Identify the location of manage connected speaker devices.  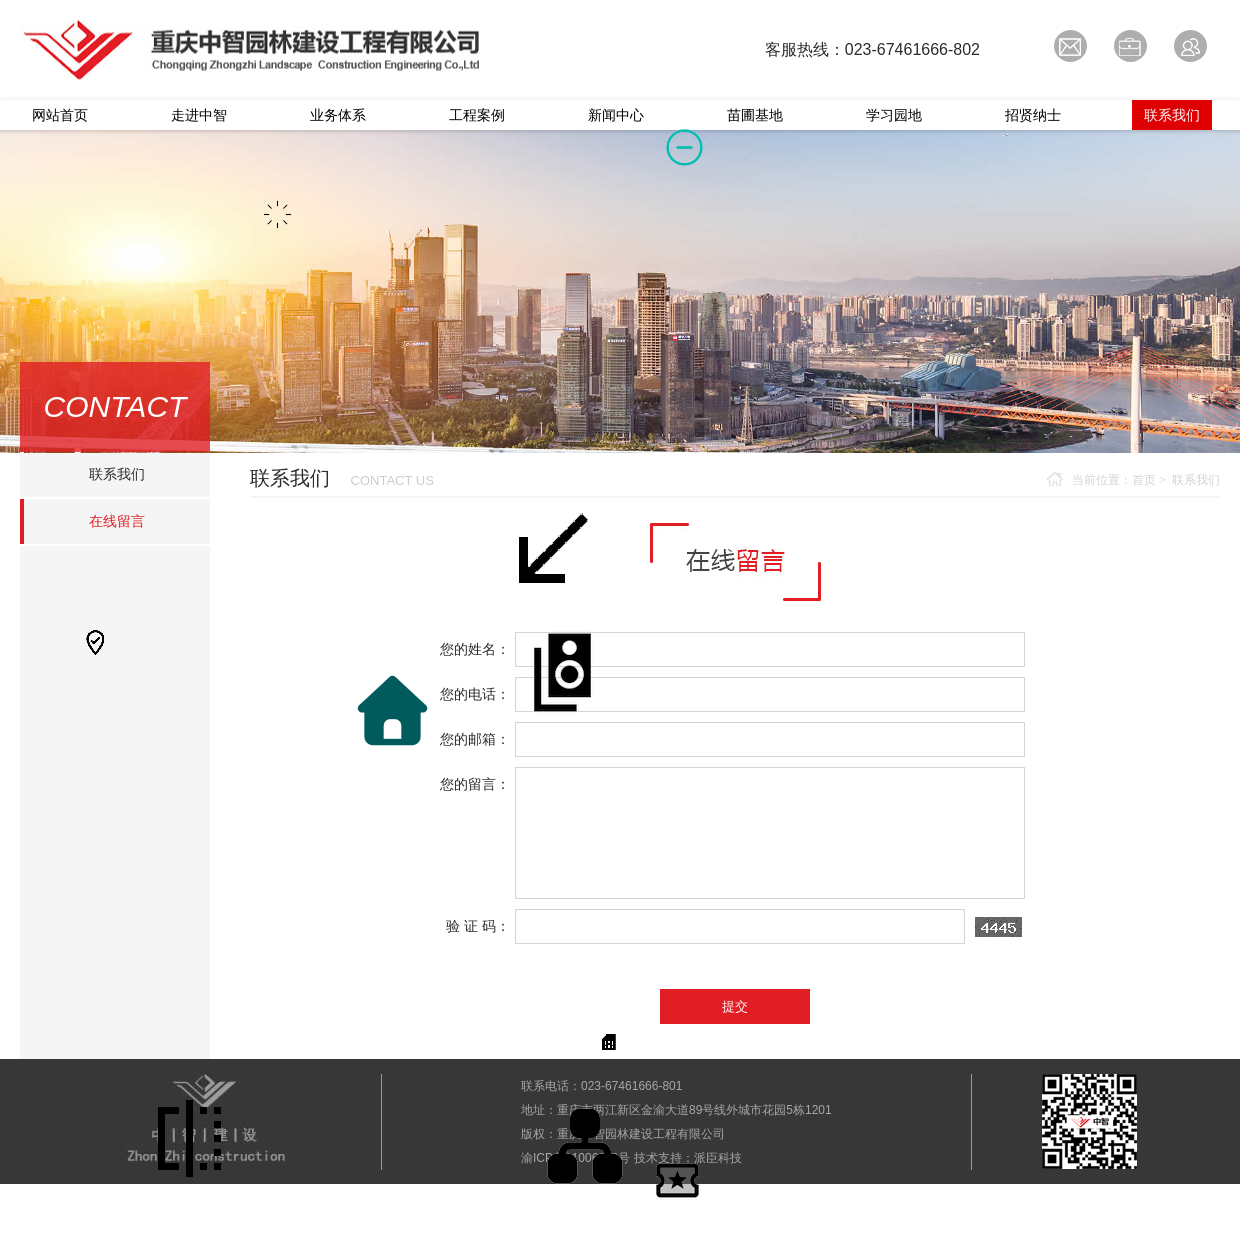
(562, 672).